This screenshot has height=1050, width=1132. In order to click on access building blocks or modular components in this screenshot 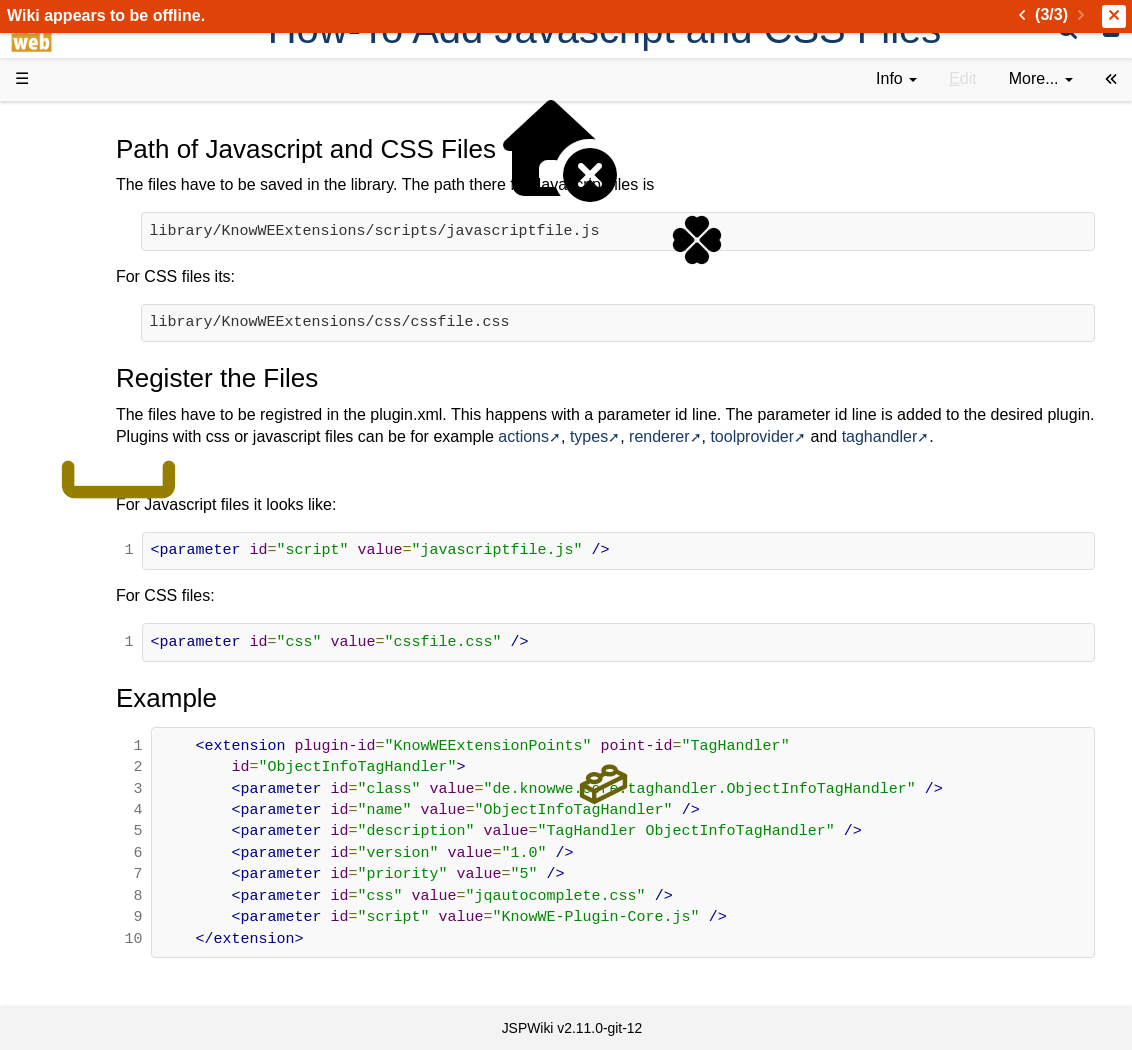, I will do `click(603, 783)`.